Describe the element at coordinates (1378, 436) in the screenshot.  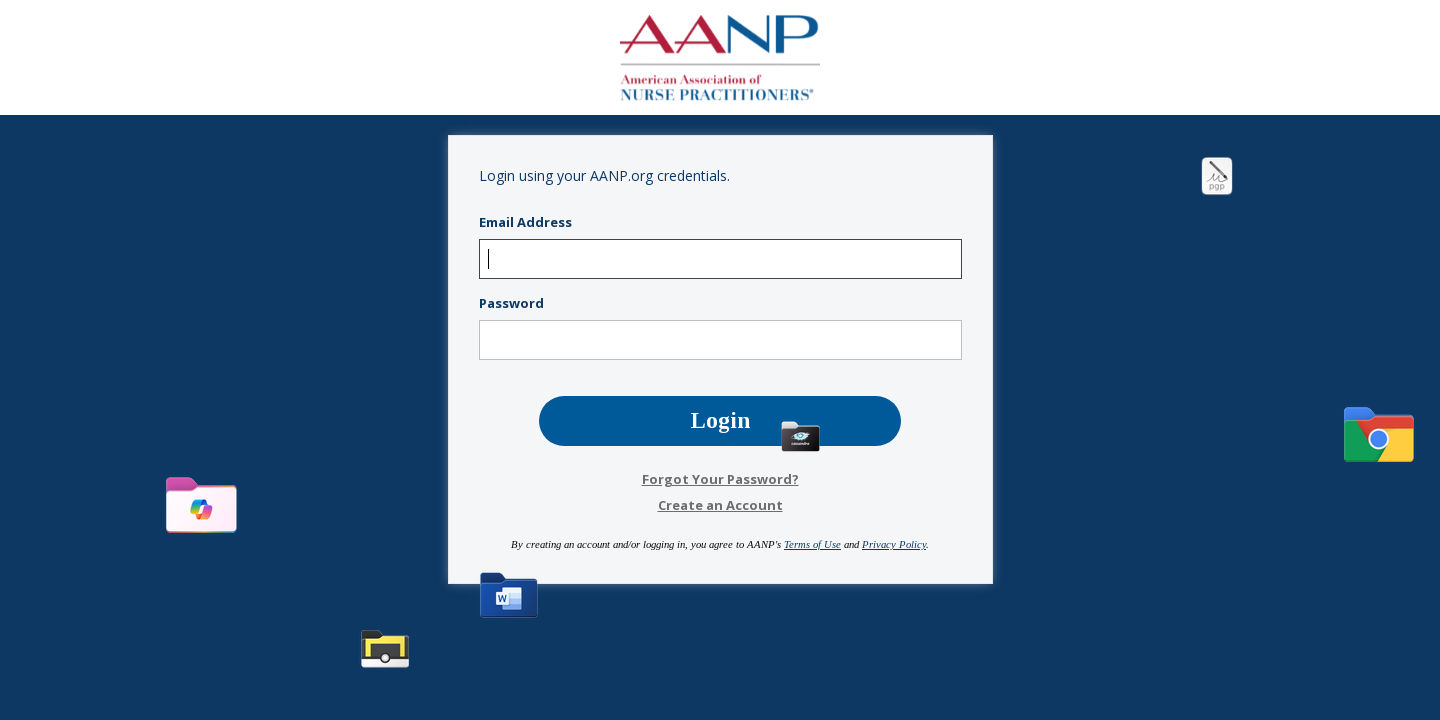
I see `open folder containing Google Chrome files` at that location.